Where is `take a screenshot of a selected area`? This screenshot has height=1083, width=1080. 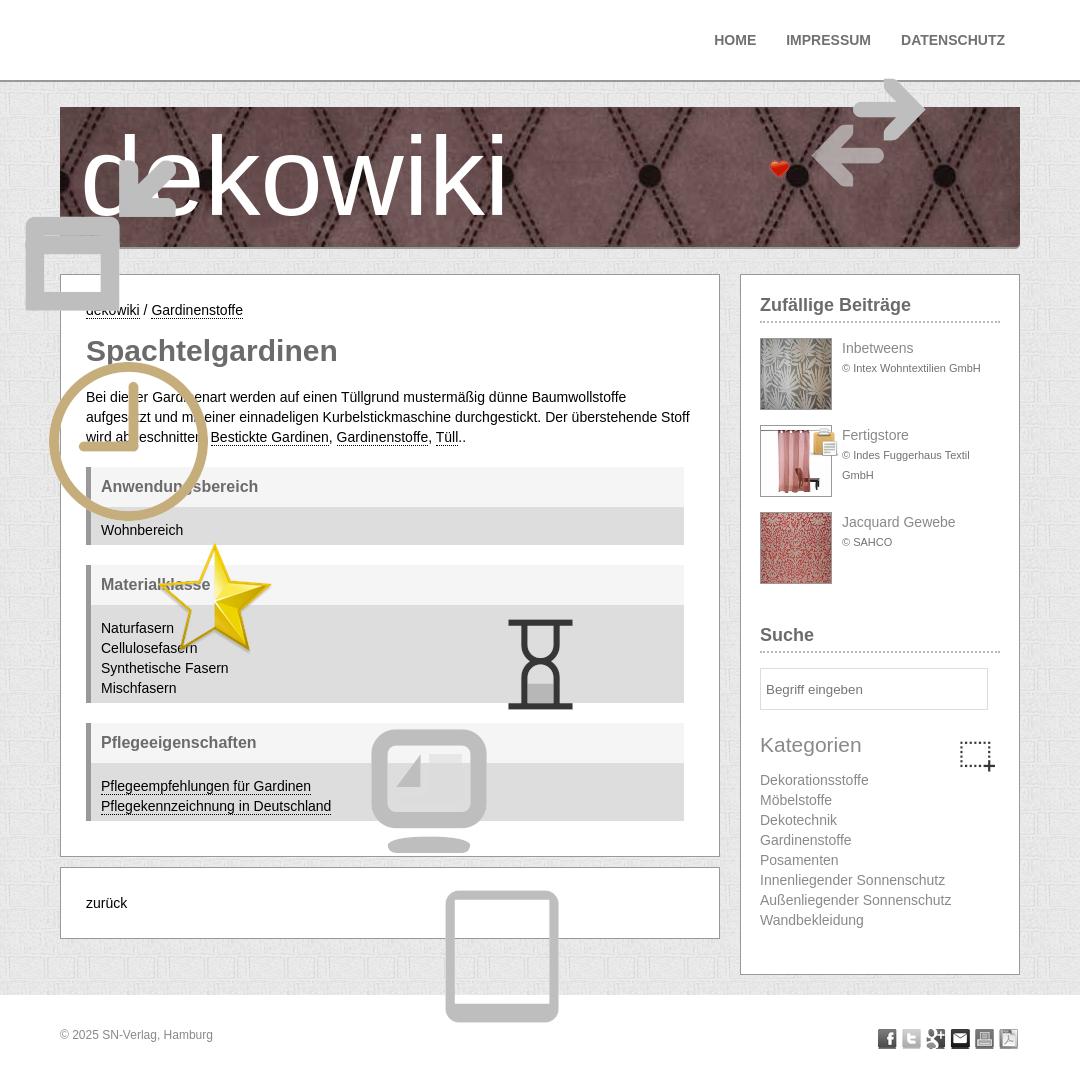 take a screenshot of a selected area is located at coordinates (976, 755).